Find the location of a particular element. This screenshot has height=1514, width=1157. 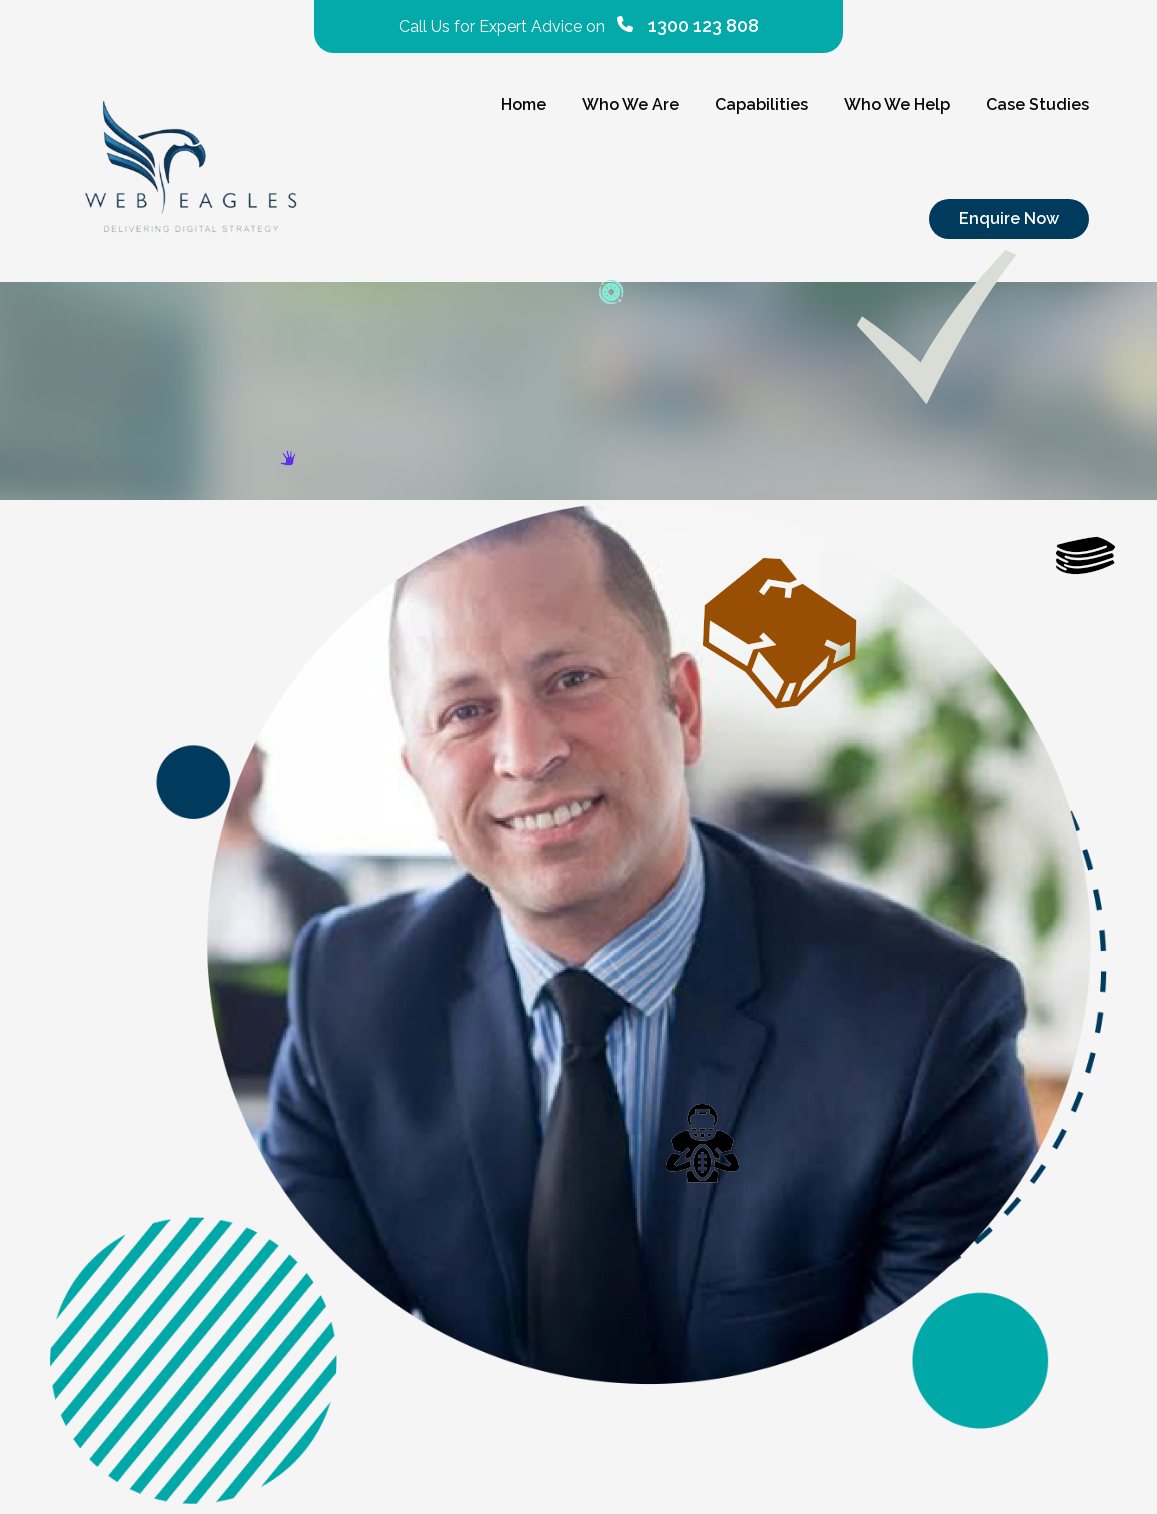

tap to interact or grab an object is located at coordinates (288, 458).